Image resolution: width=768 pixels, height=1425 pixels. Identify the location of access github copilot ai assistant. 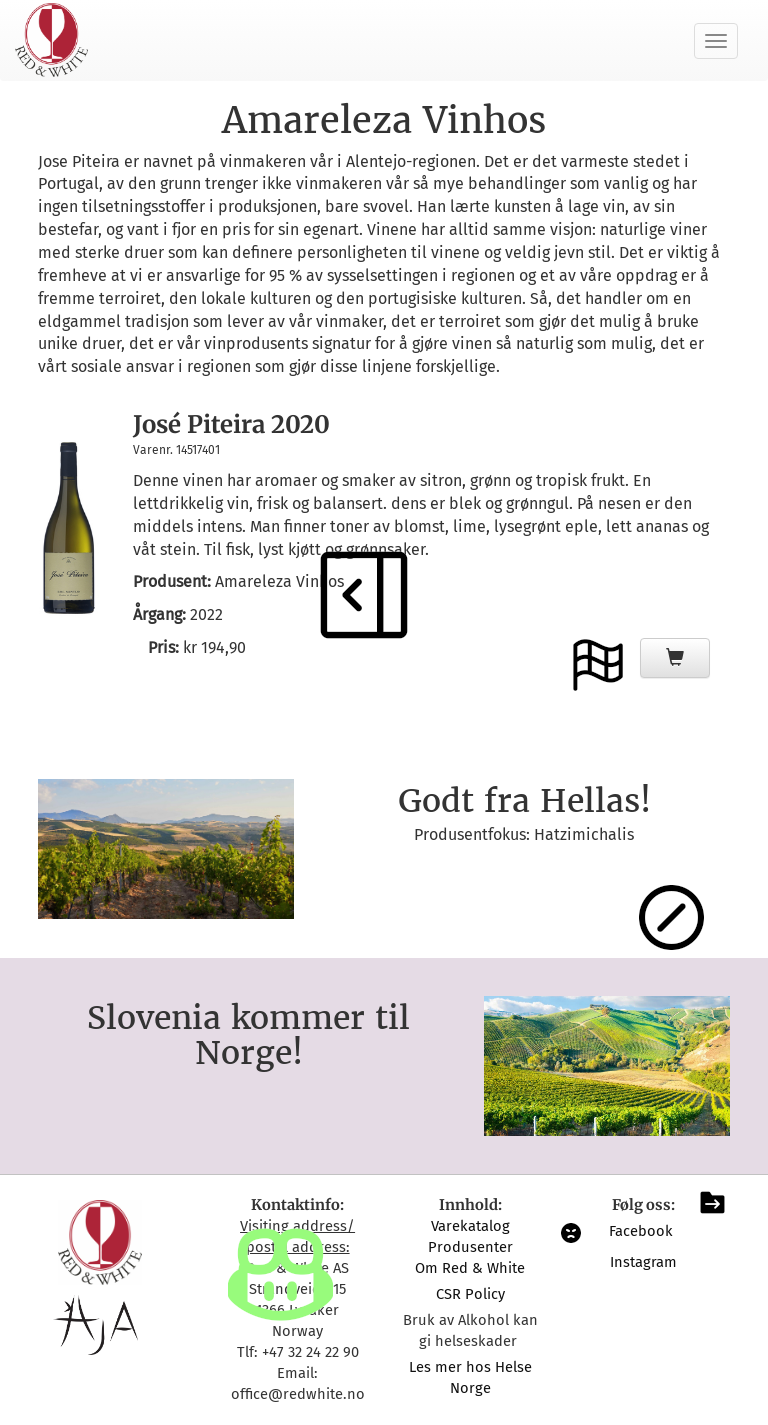
(280, 1274).